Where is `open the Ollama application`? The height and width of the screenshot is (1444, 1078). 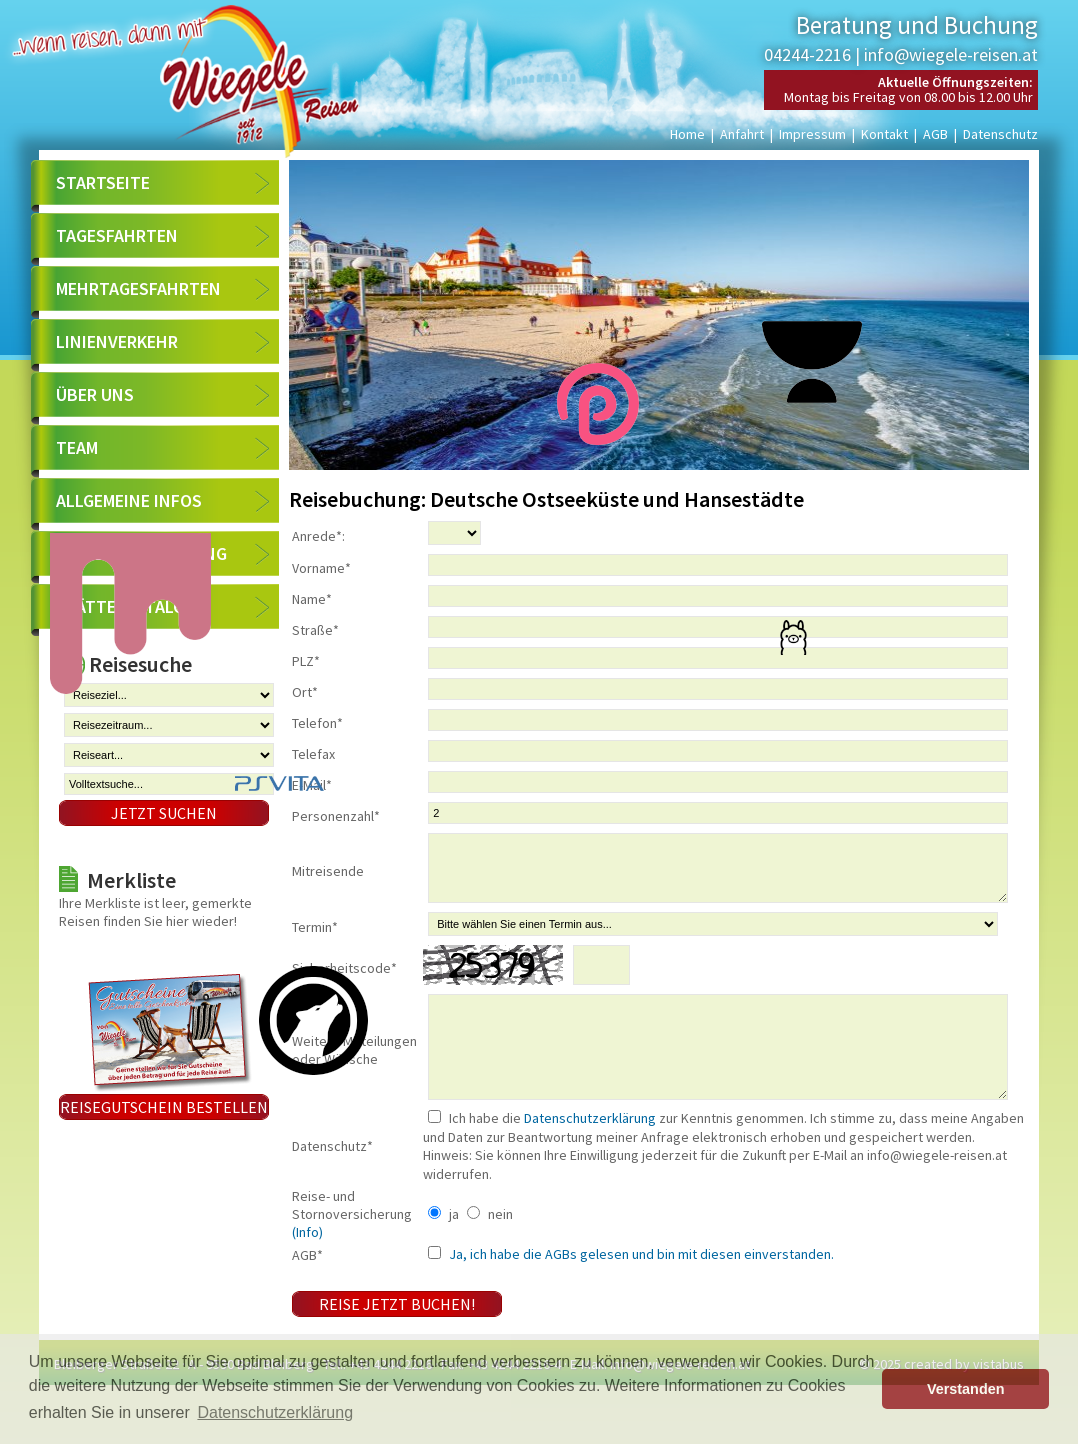 open the Ollama application is located at coordinates (793, 637).